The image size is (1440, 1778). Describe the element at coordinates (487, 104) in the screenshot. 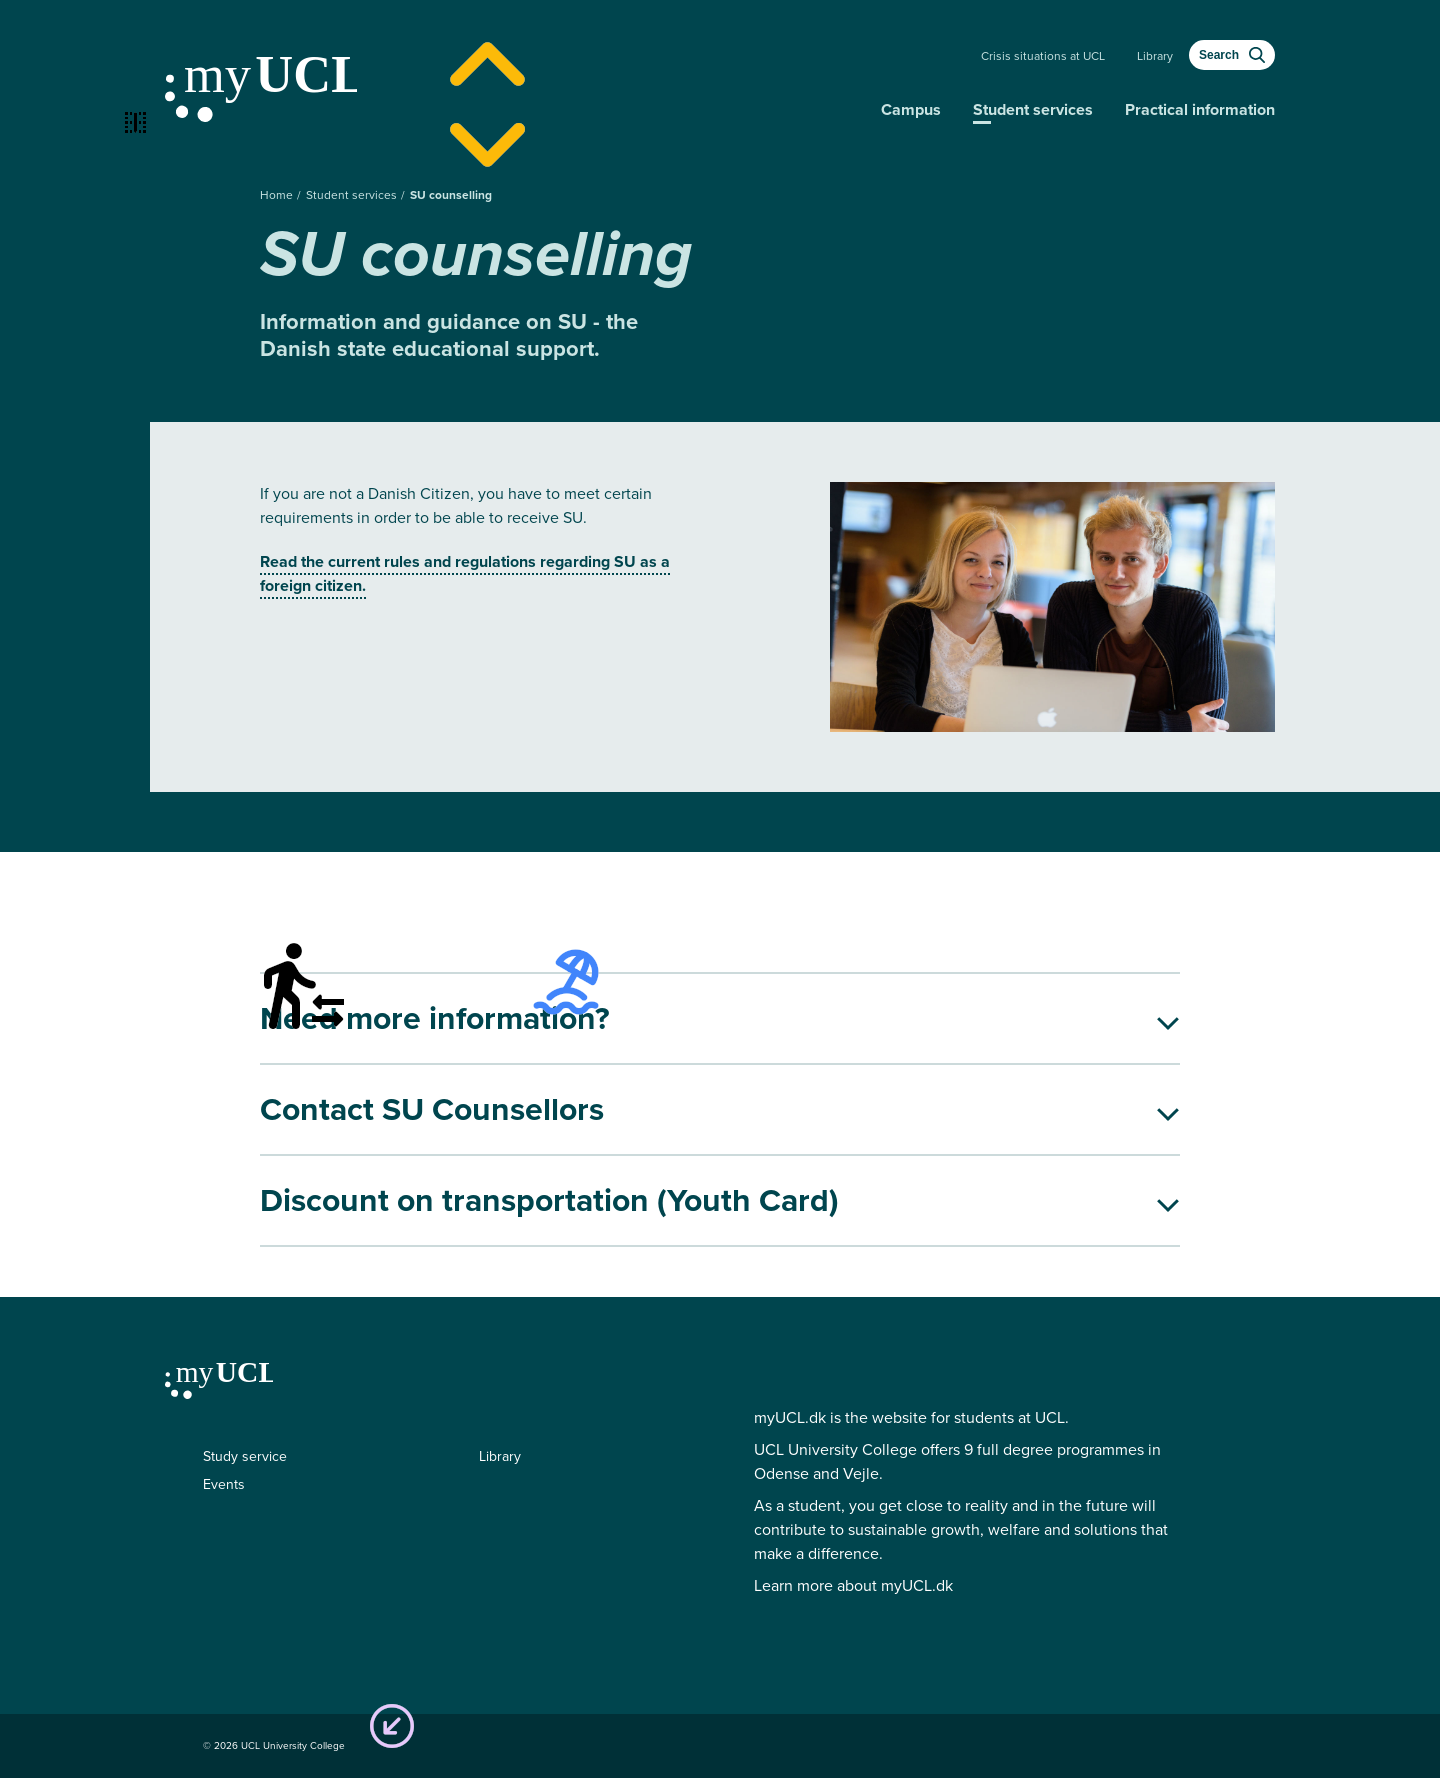

I see `expand or collapse a dropdown menu` at that location.